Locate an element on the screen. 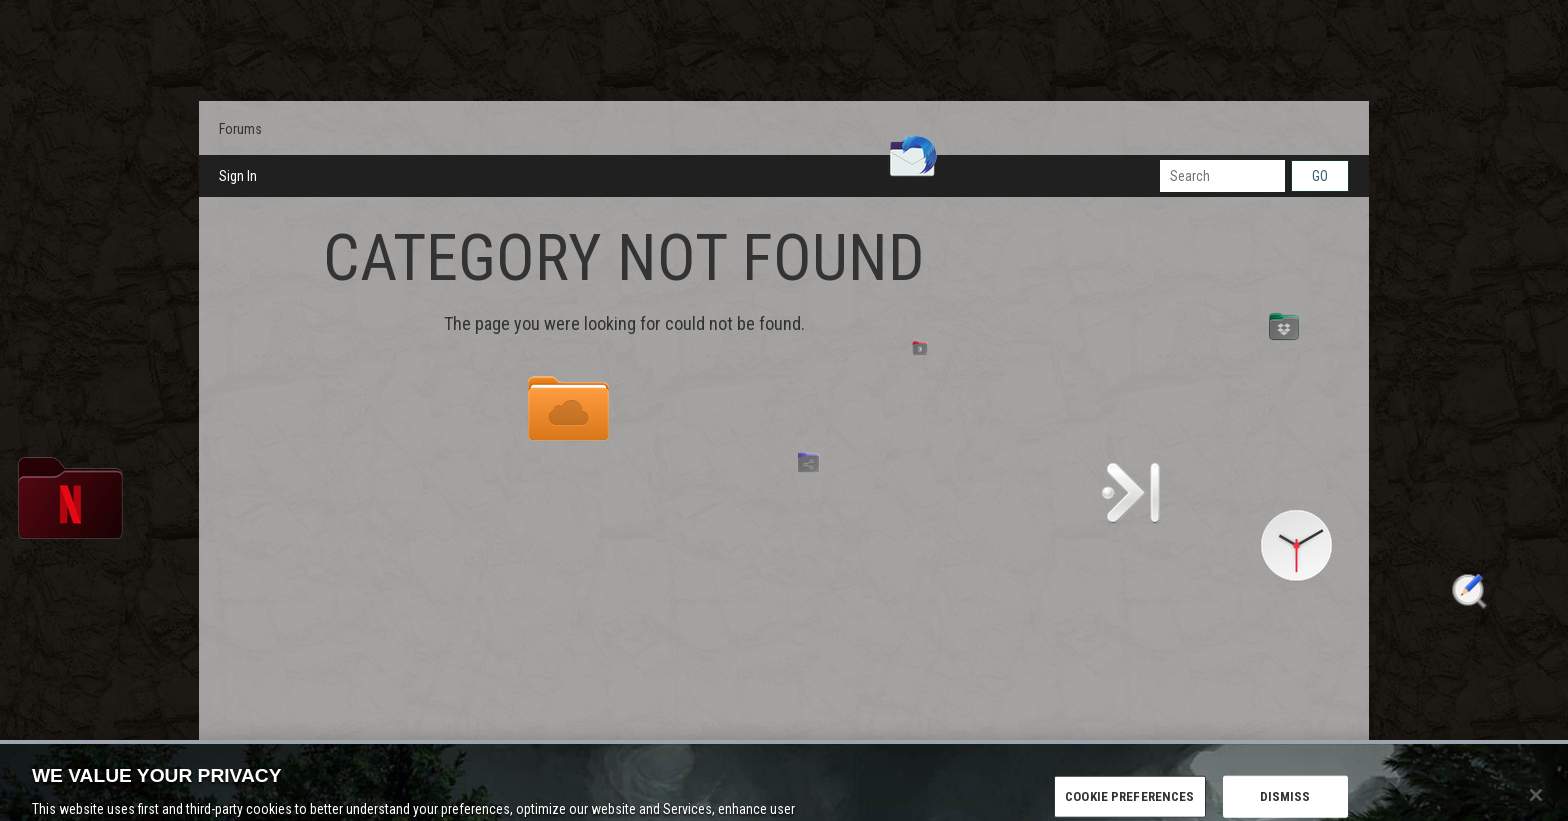  access cloud-synced files and folders is located at coordinates (568, 408).